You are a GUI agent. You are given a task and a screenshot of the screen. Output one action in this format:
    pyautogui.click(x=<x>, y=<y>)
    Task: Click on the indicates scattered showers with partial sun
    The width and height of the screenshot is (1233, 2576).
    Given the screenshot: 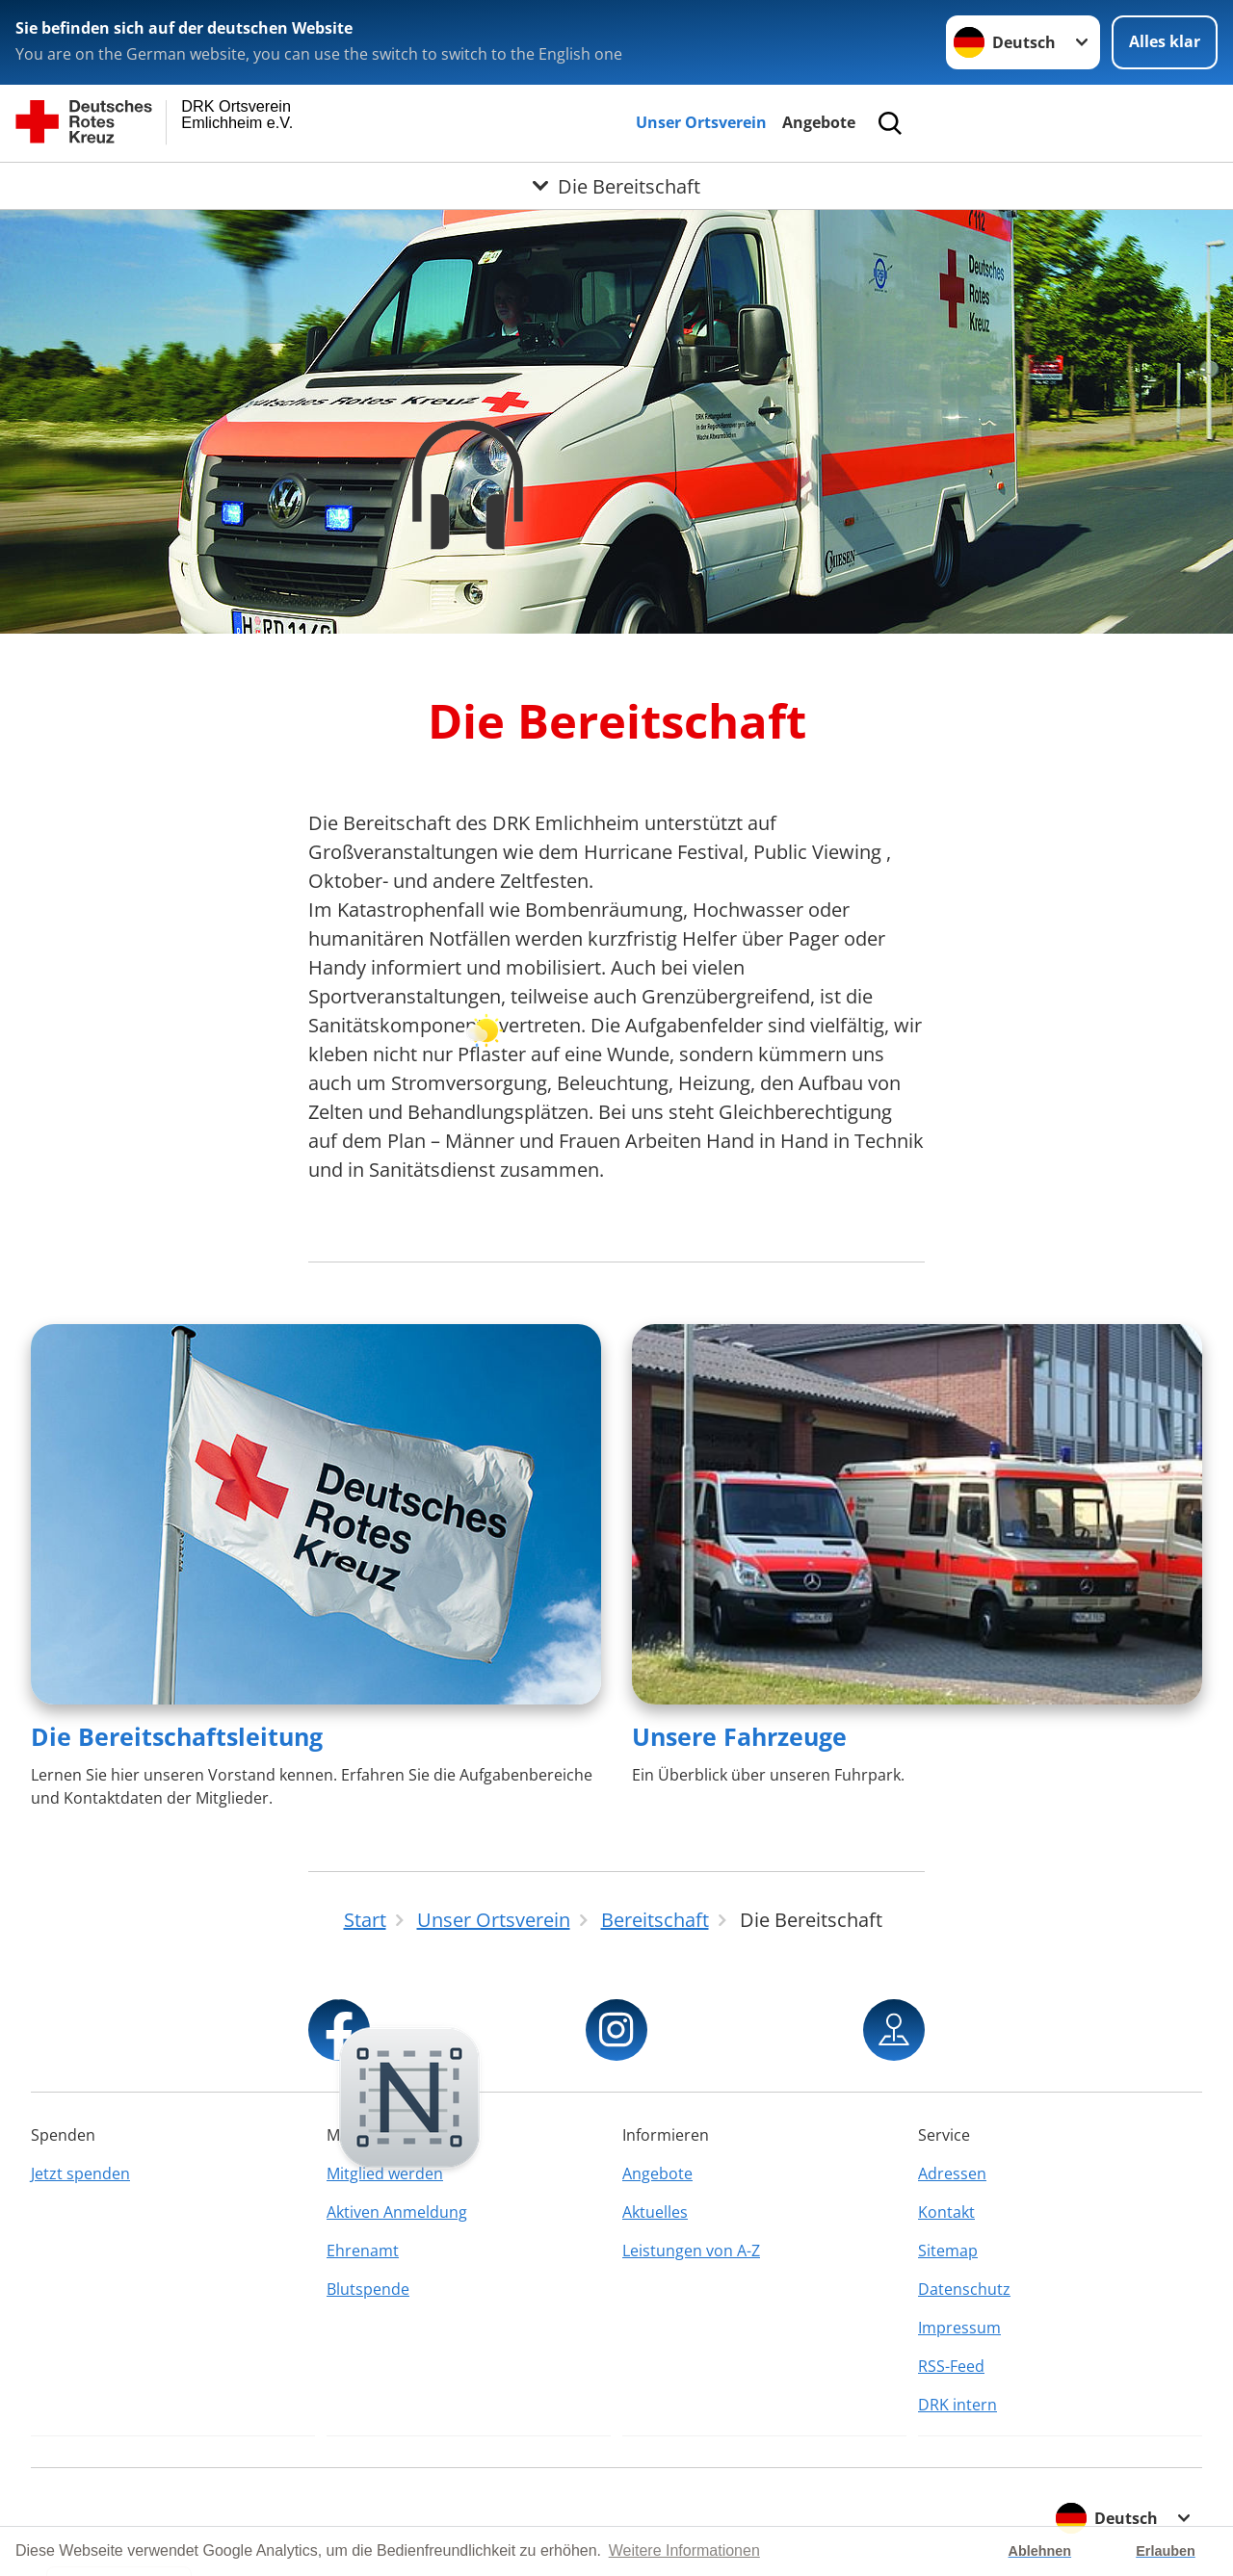 What is the action you would take?
    pyautogui.click(x=485, y=1030)
    